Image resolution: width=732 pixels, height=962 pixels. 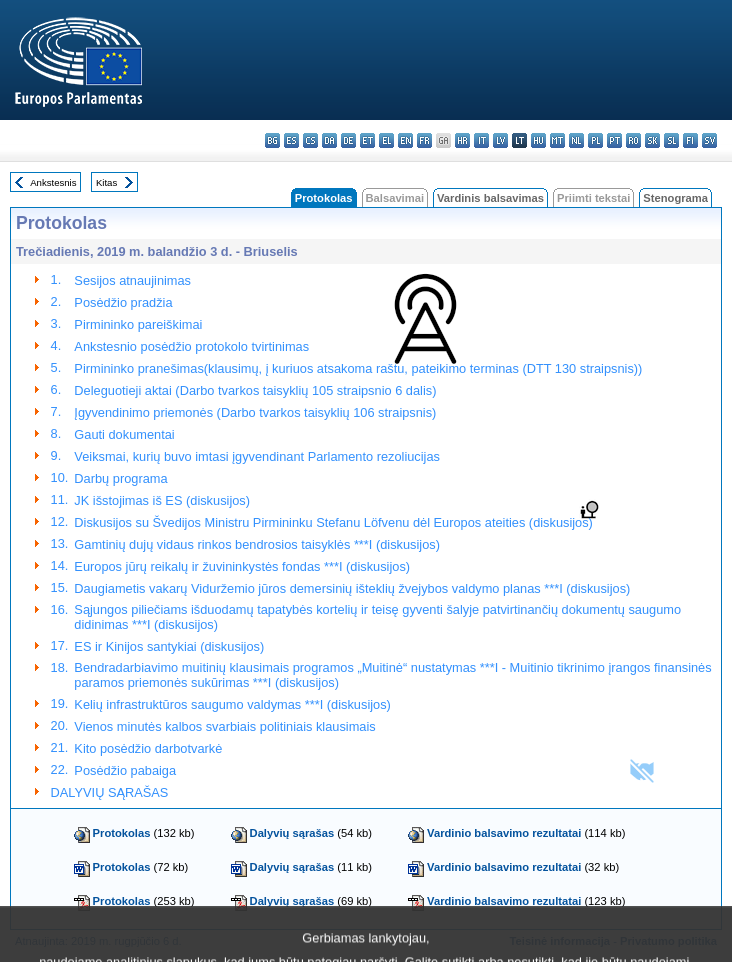 I want to click on indicates a canceled or declined agreement, so click(x=642, y=771).